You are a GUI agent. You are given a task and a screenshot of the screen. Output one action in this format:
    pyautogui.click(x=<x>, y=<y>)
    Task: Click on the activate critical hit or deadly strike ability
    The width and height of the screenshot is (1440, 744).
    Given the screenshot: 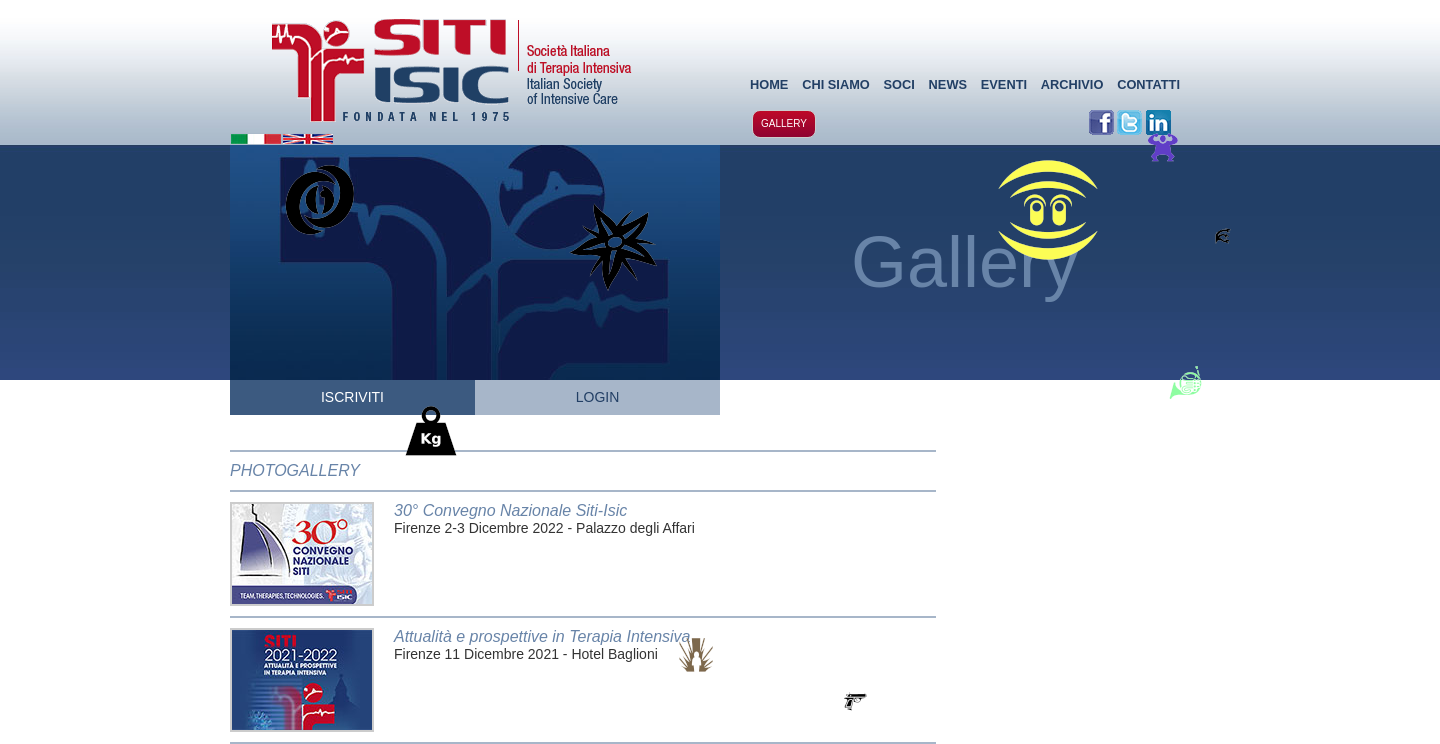 What is the action you would take?
    pyautogui.click(x=696, y=655)
    